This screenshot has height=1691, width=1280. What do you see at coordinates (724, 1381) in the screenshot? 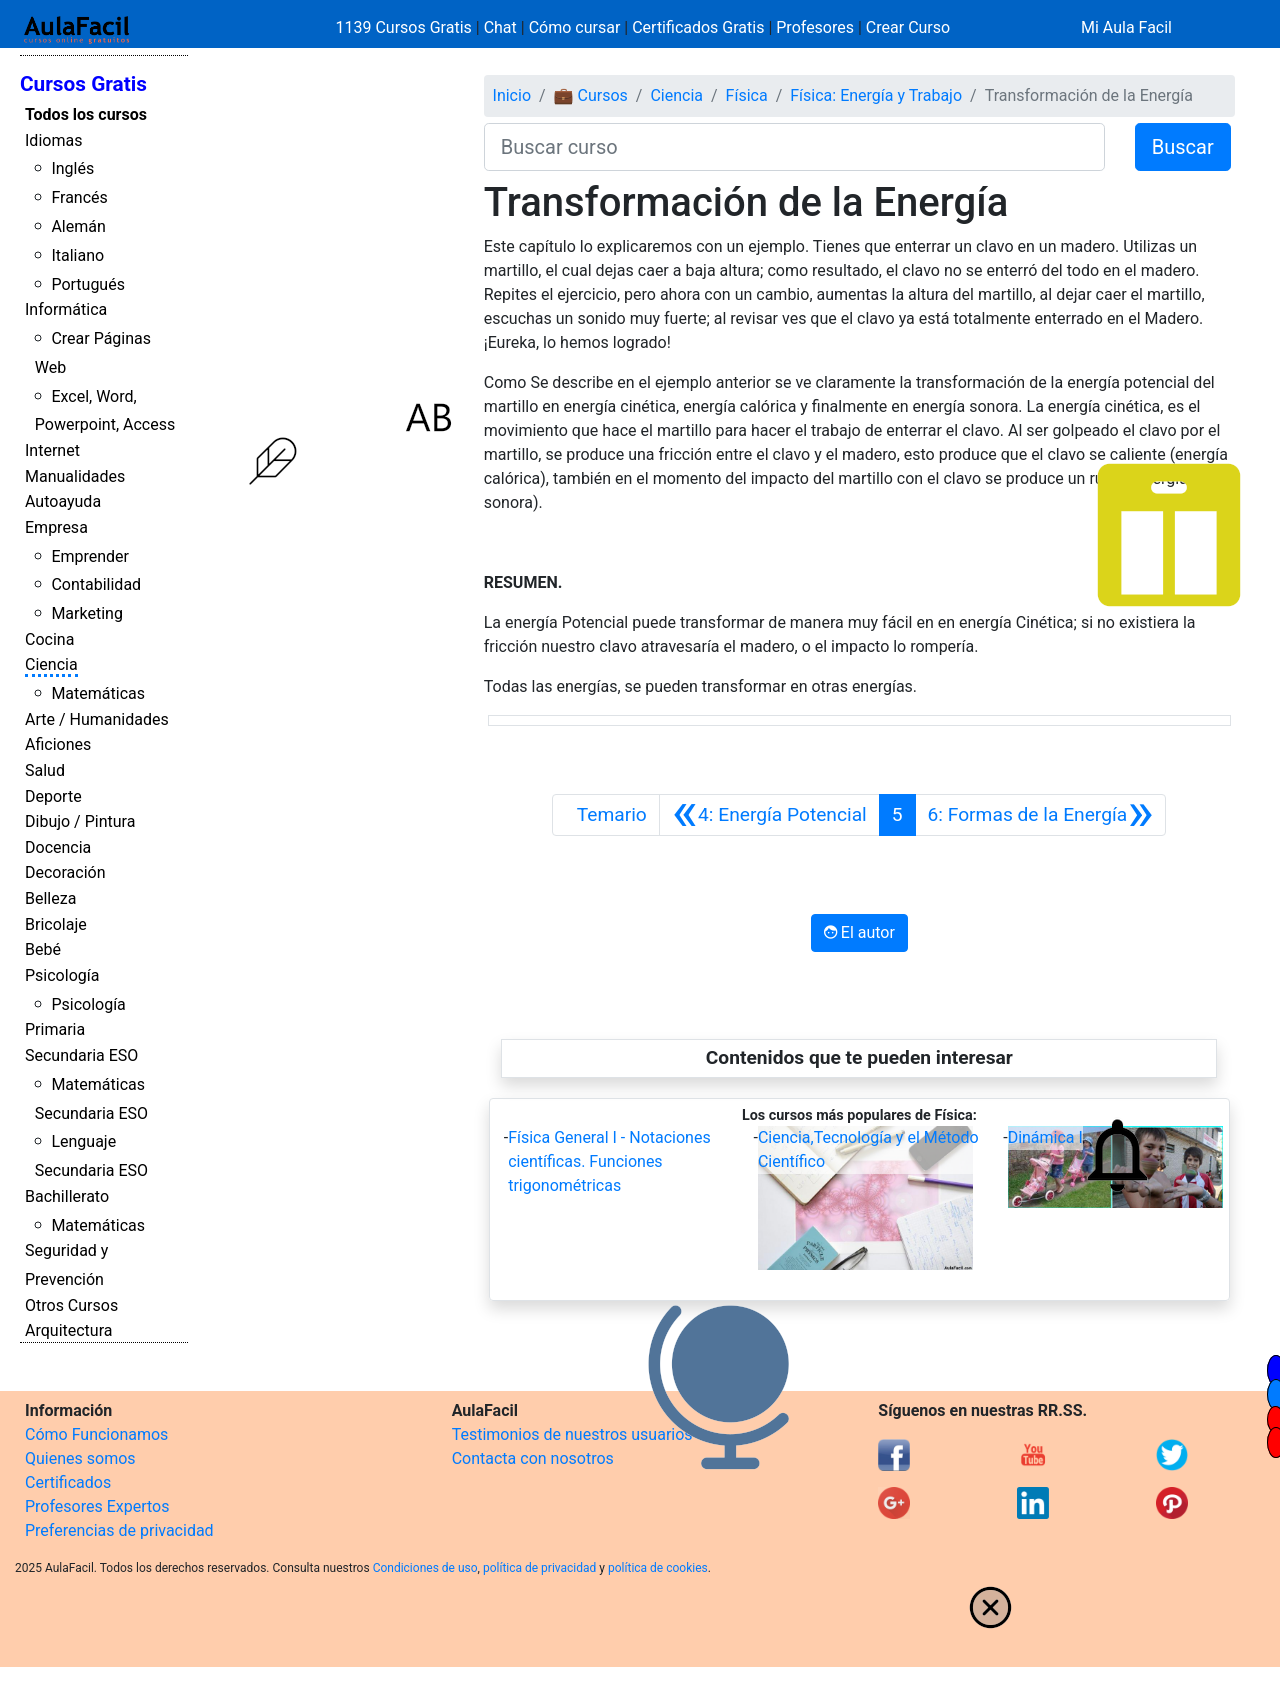
I see `access global or international settings` at bounding box center [724, 1381].